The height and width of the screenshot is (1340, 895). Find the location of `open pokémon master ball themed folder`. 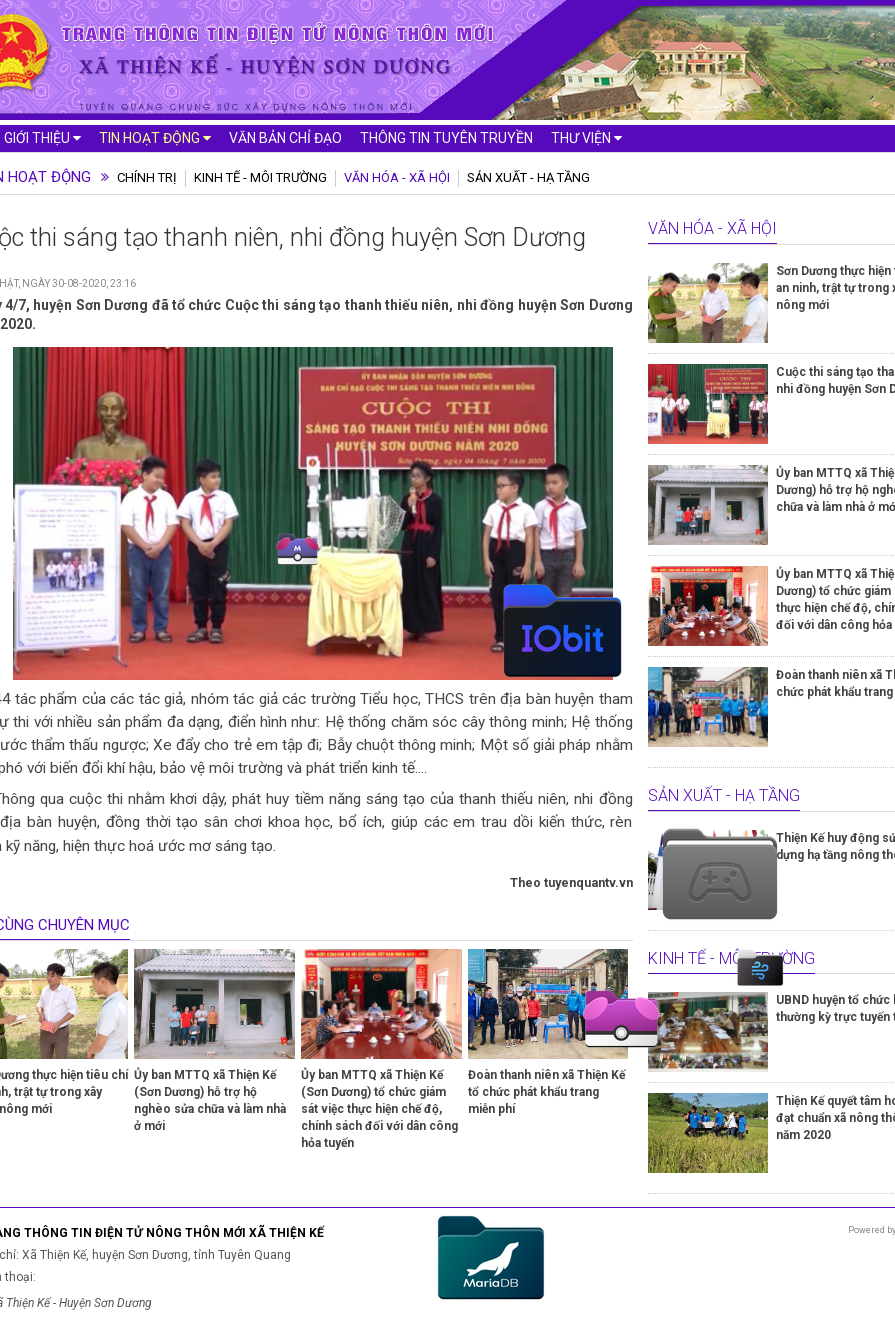

open pokémon master ball themed folder is located at coordinates (621, 1021).